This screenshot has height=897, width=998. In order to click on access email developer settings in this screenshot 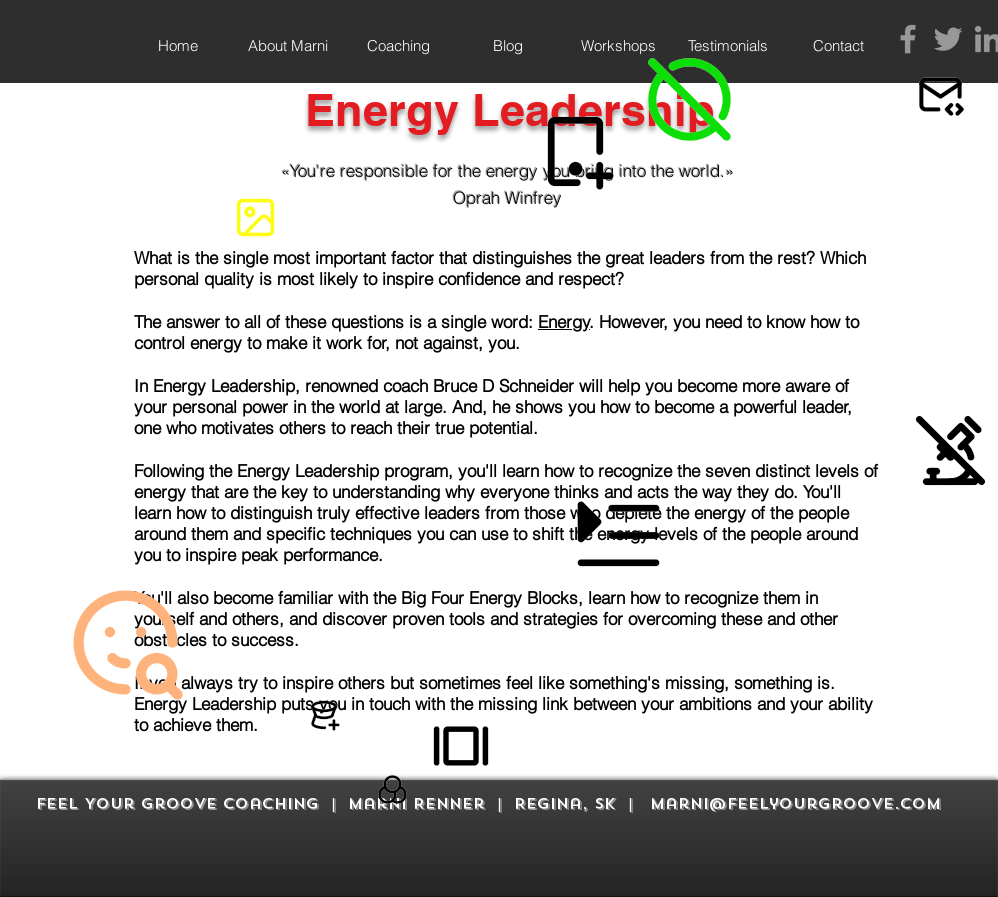, I will do `click(940, 94)`.